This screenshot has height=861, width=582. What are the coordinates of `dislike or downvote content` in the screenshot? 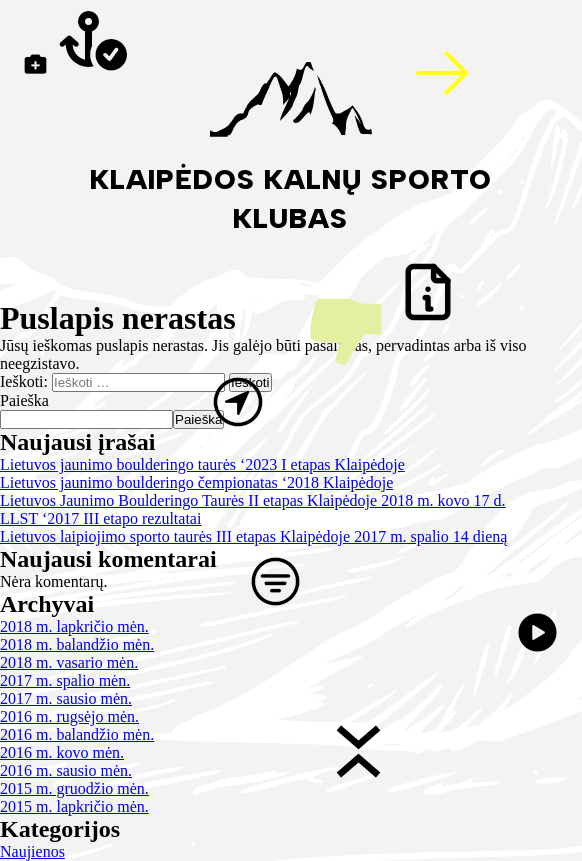 It's located at (346, 332).